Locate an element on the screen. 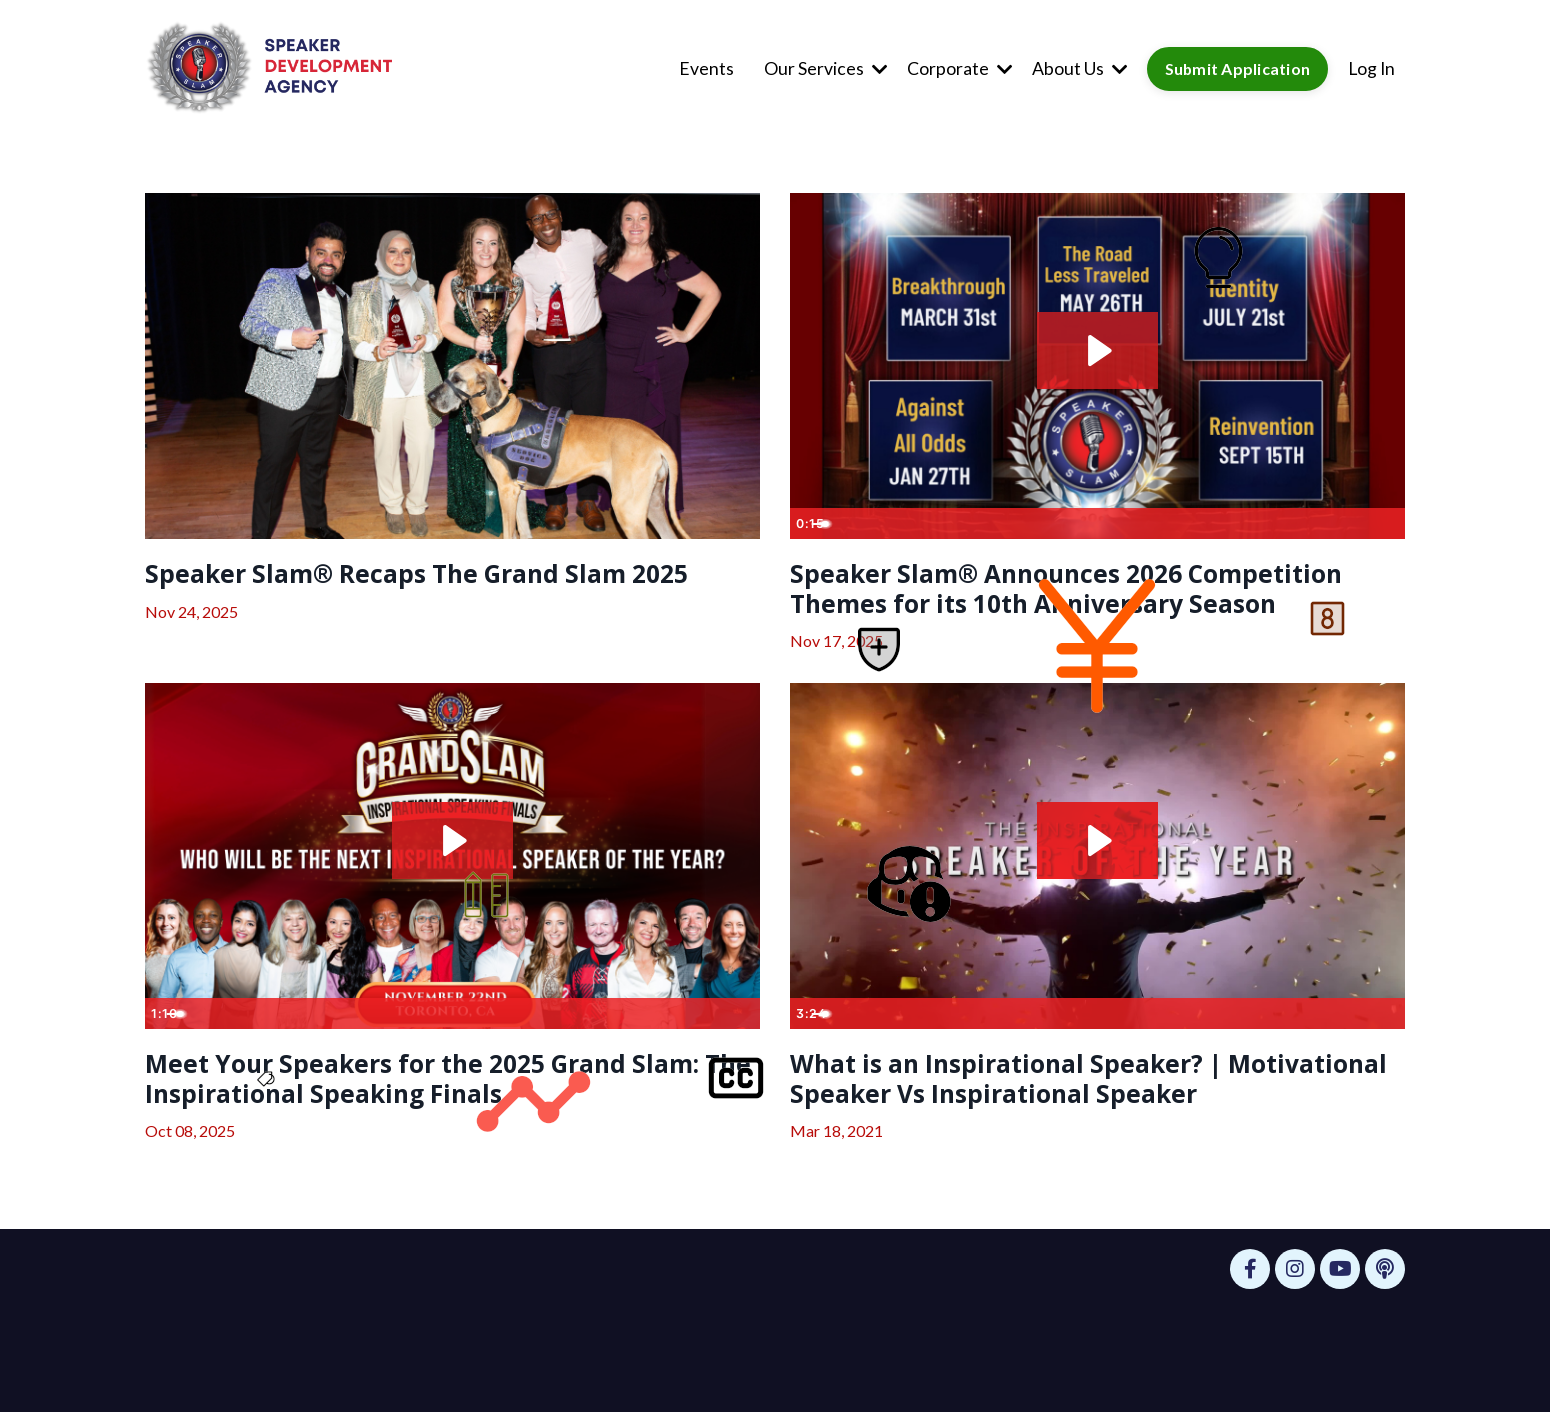 Image resolution: width=1550 pixels, height=1412 pixels. indicates a warning or issue with GitHub Copilot is located at coordinates (909, 884).